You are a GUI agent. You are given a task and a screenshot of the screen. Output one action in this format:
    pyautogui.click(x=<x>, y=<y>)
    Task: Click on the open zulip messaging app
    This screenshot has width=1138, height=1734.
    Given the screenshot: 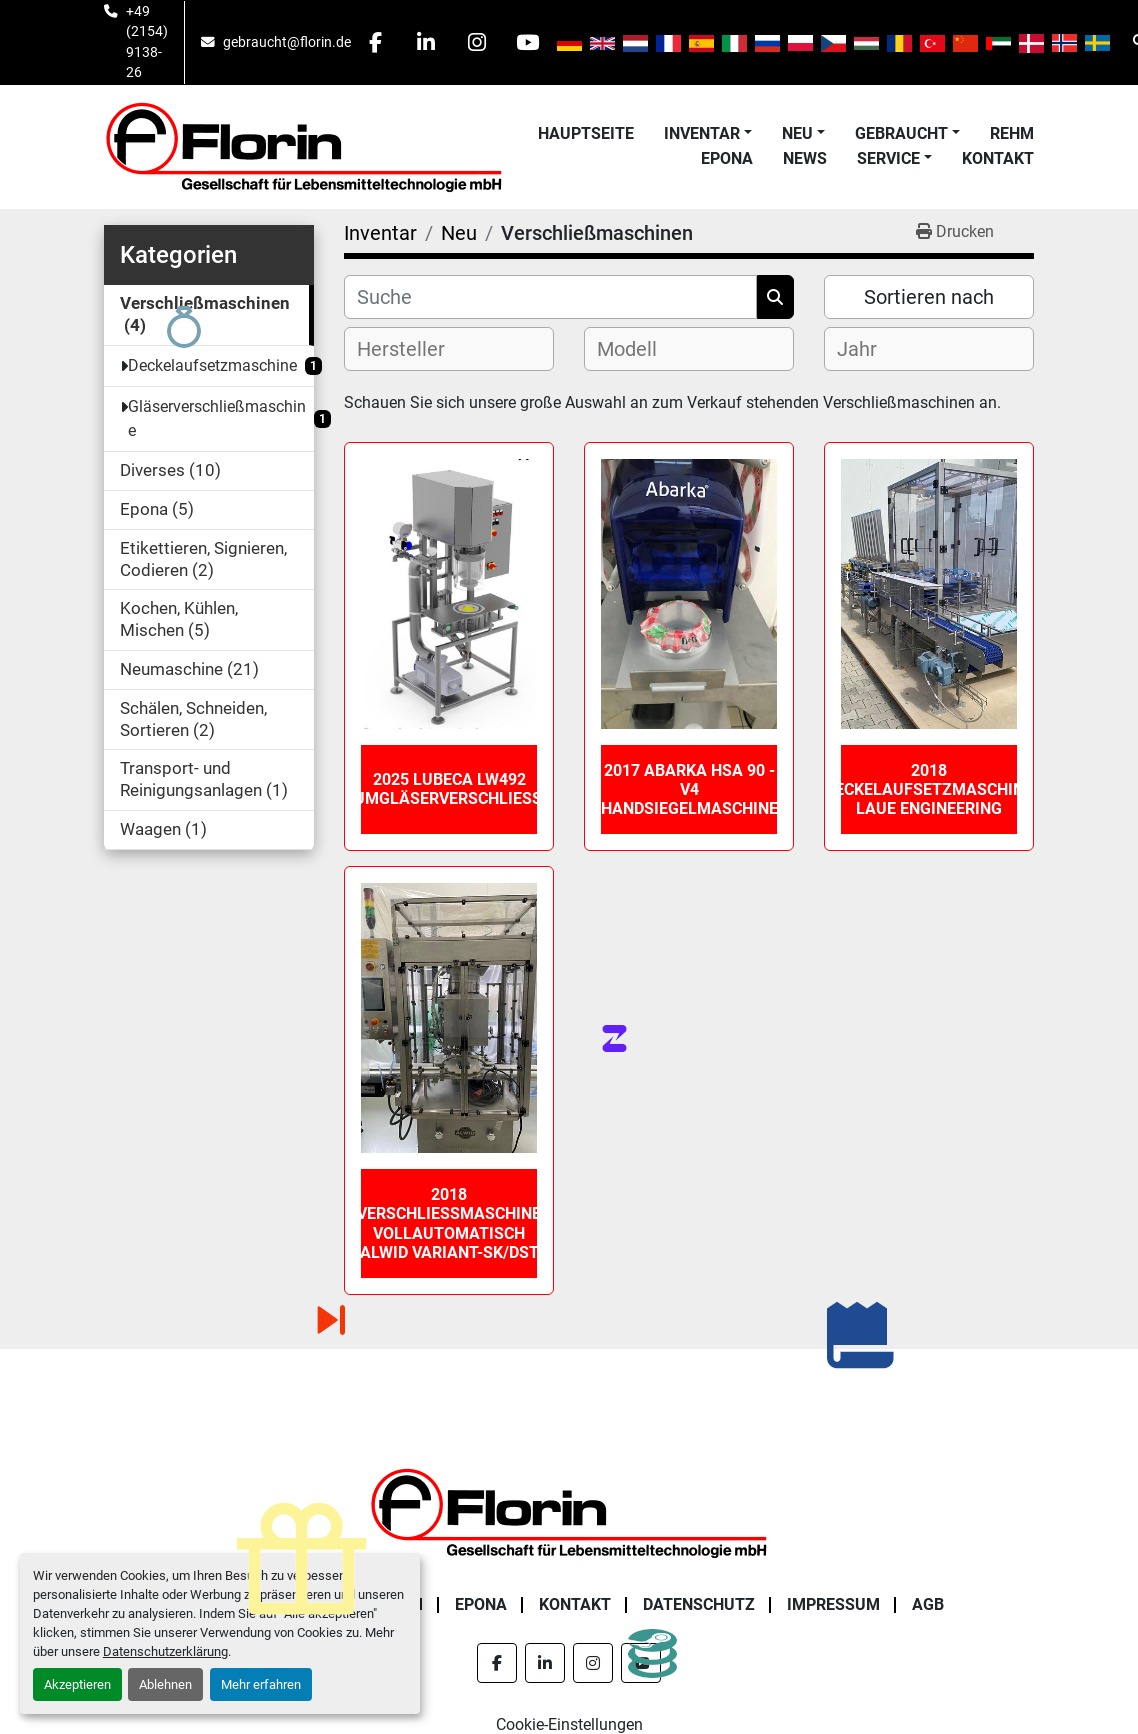 What is the action you would take?
    pyautogui.click(x=614, y=1038)
    